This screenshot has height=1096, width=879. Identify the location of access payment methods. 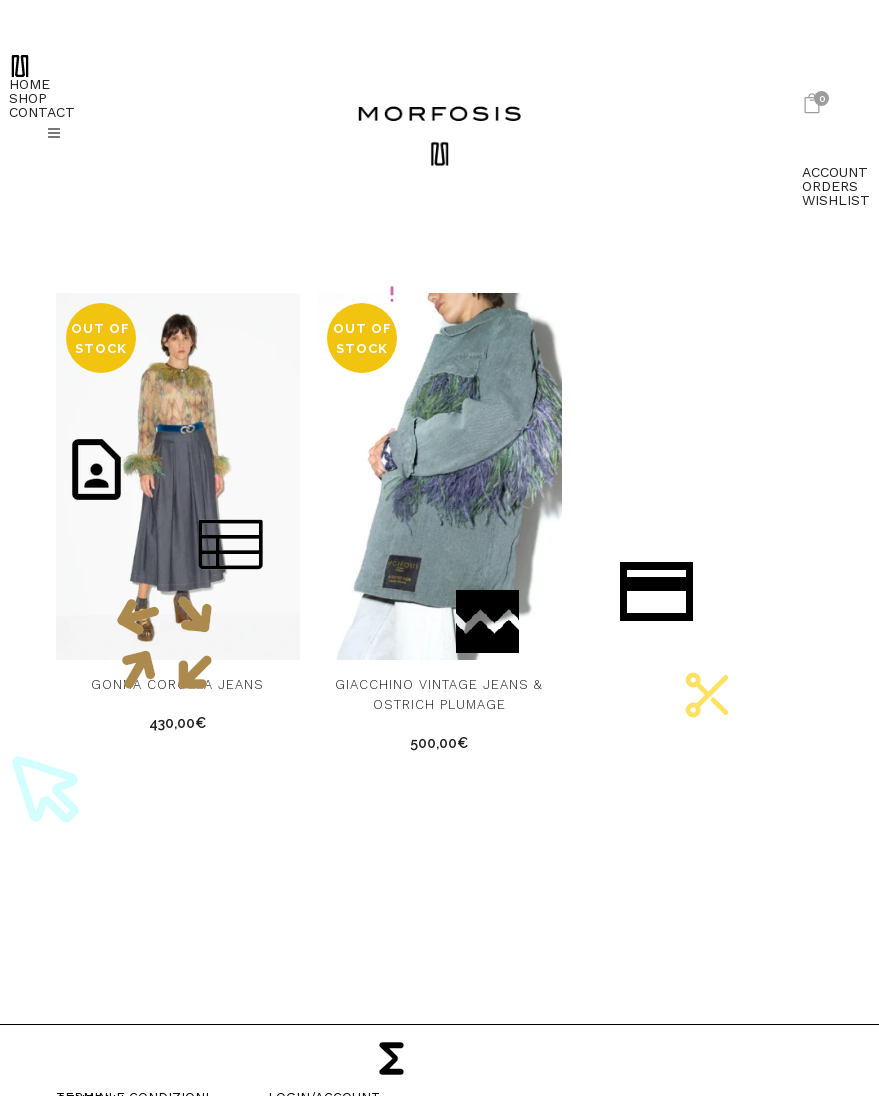
(656, 591).